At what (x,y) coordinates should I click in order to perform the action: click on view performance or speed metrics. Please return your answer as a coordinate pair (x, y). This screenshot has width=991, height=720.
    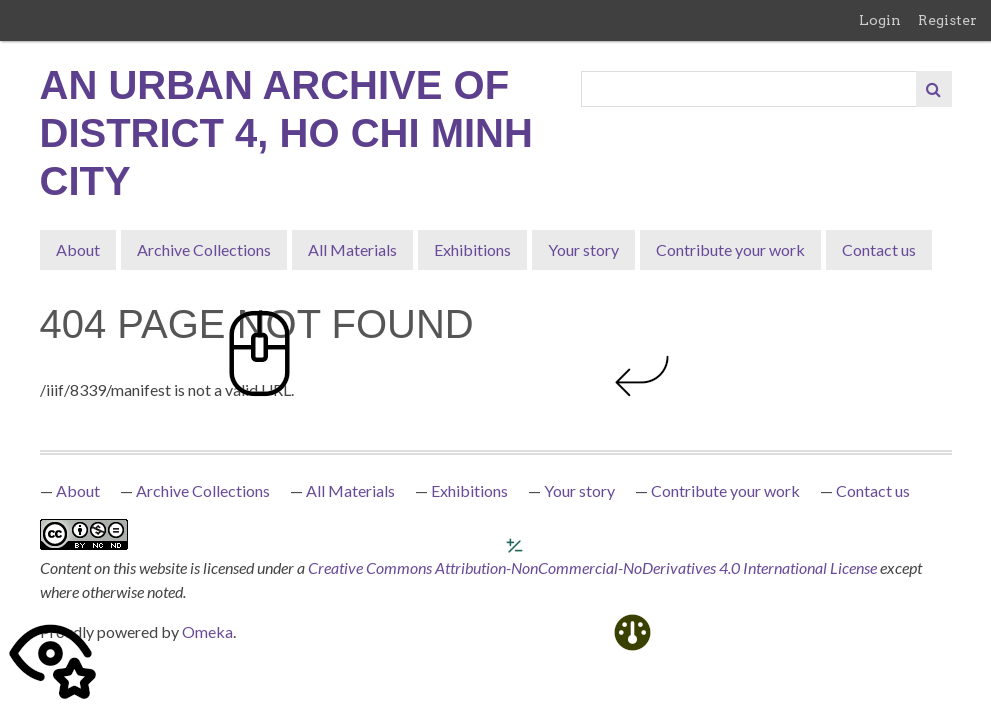
    Looking at the image, I should click on (632, 632).